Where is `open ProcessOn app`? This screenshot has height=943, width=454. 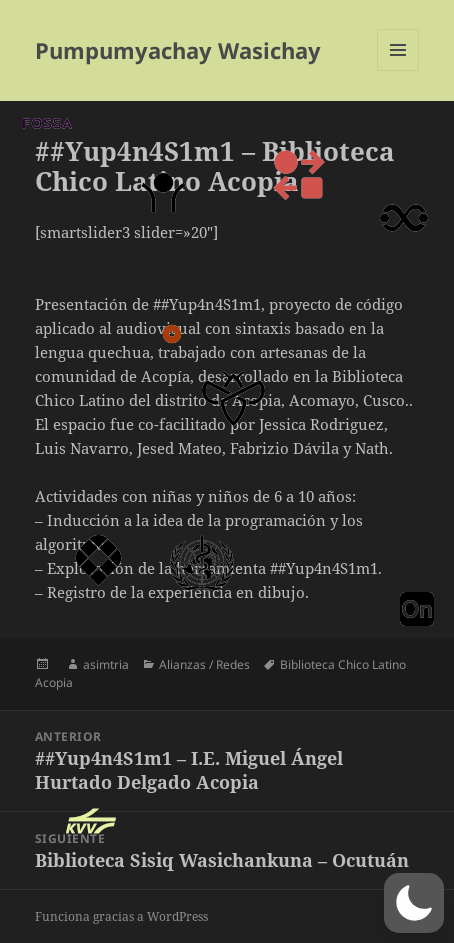 open ProcessOn app is located at coordinates (417, 609).